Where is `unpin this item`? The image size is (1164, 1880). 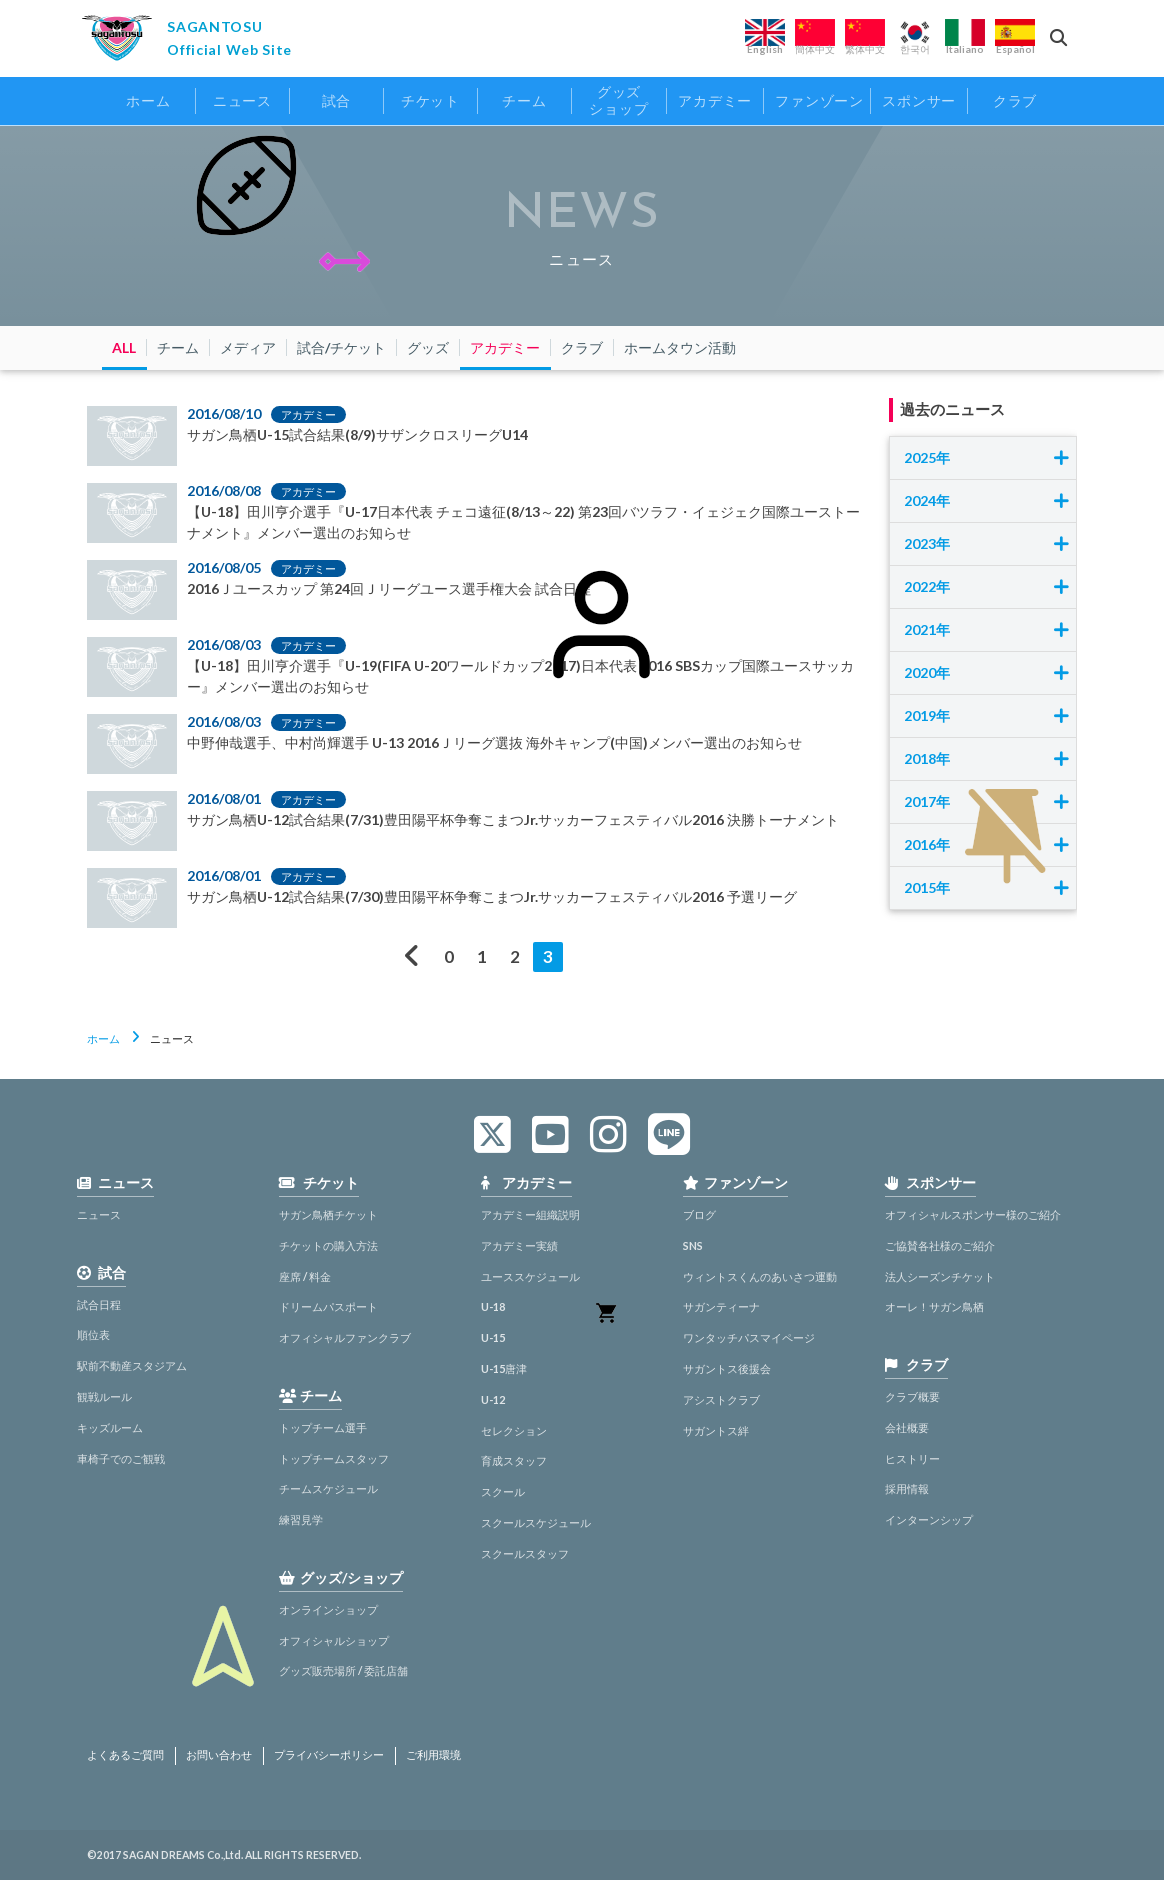 unpin this item is located at coordinates (1007, 831).